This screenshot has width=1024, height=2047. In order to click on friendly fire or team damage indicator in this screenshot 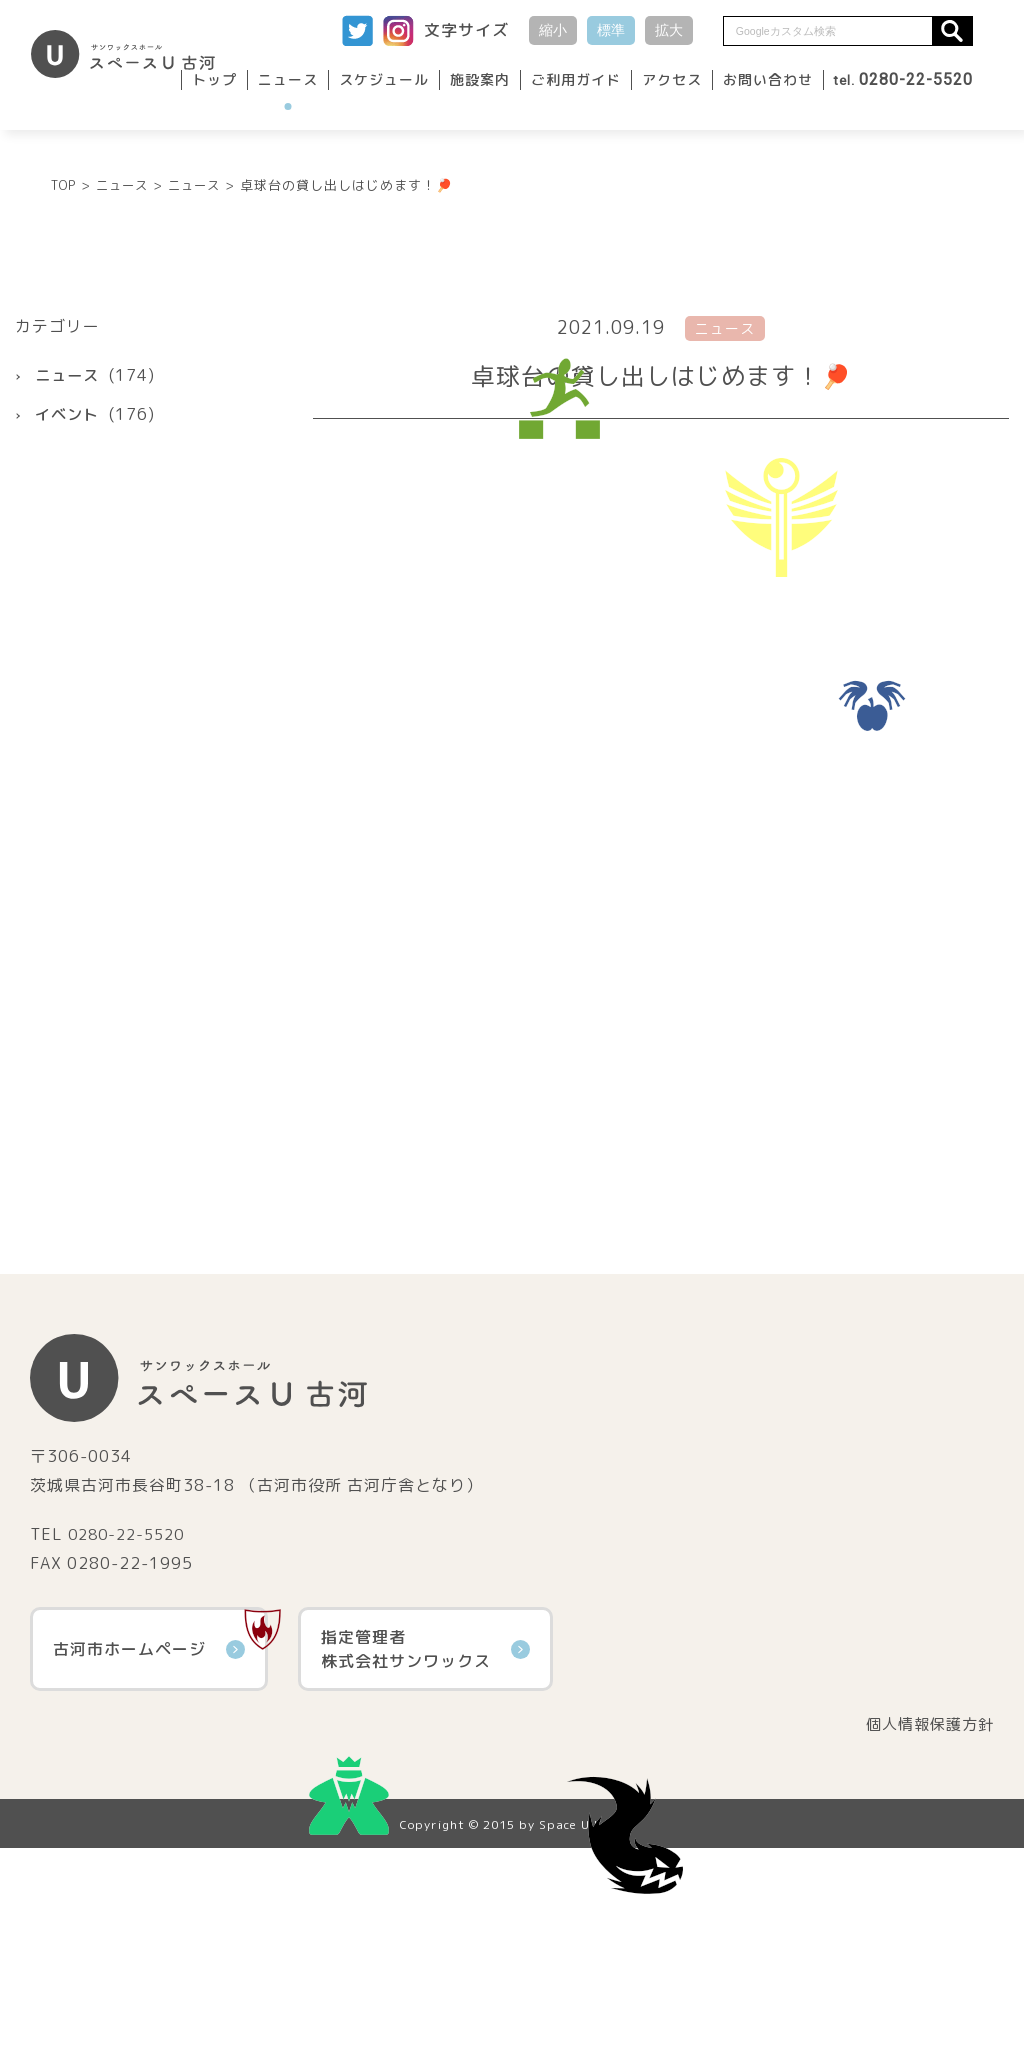, I will do `click(624, 1835)`.